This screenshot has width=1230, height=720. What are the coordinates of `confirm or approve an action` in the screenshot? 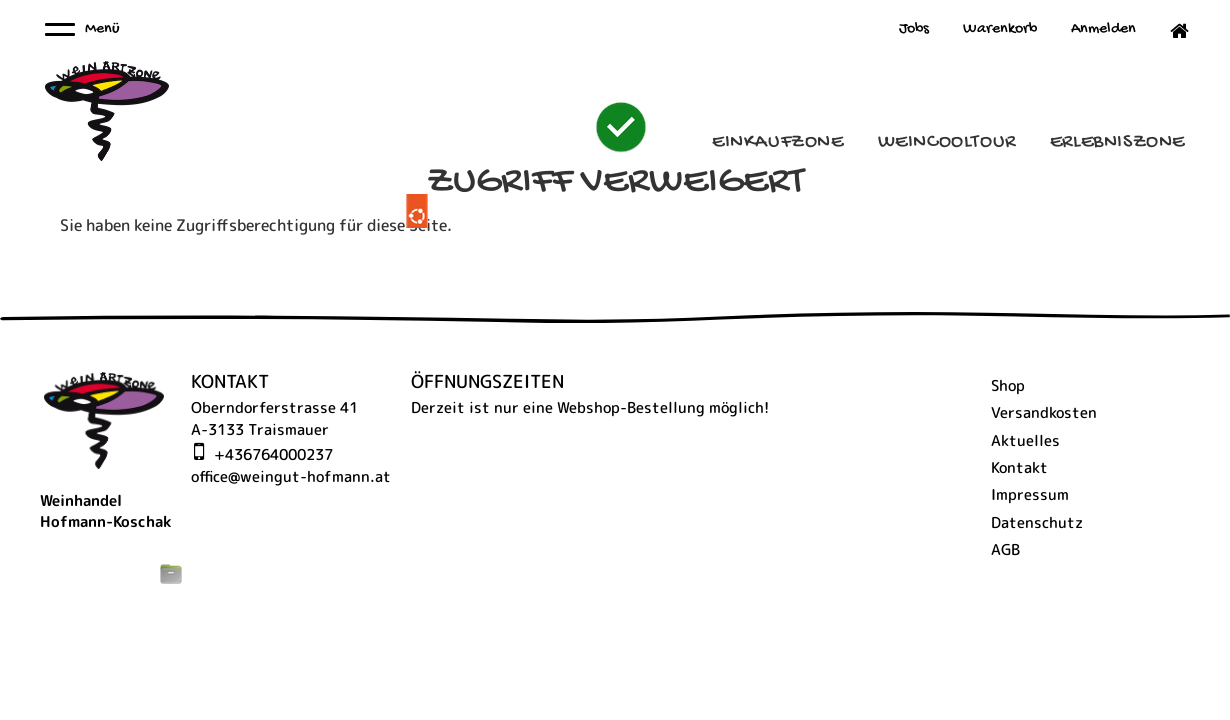 It's located at (621, 127).